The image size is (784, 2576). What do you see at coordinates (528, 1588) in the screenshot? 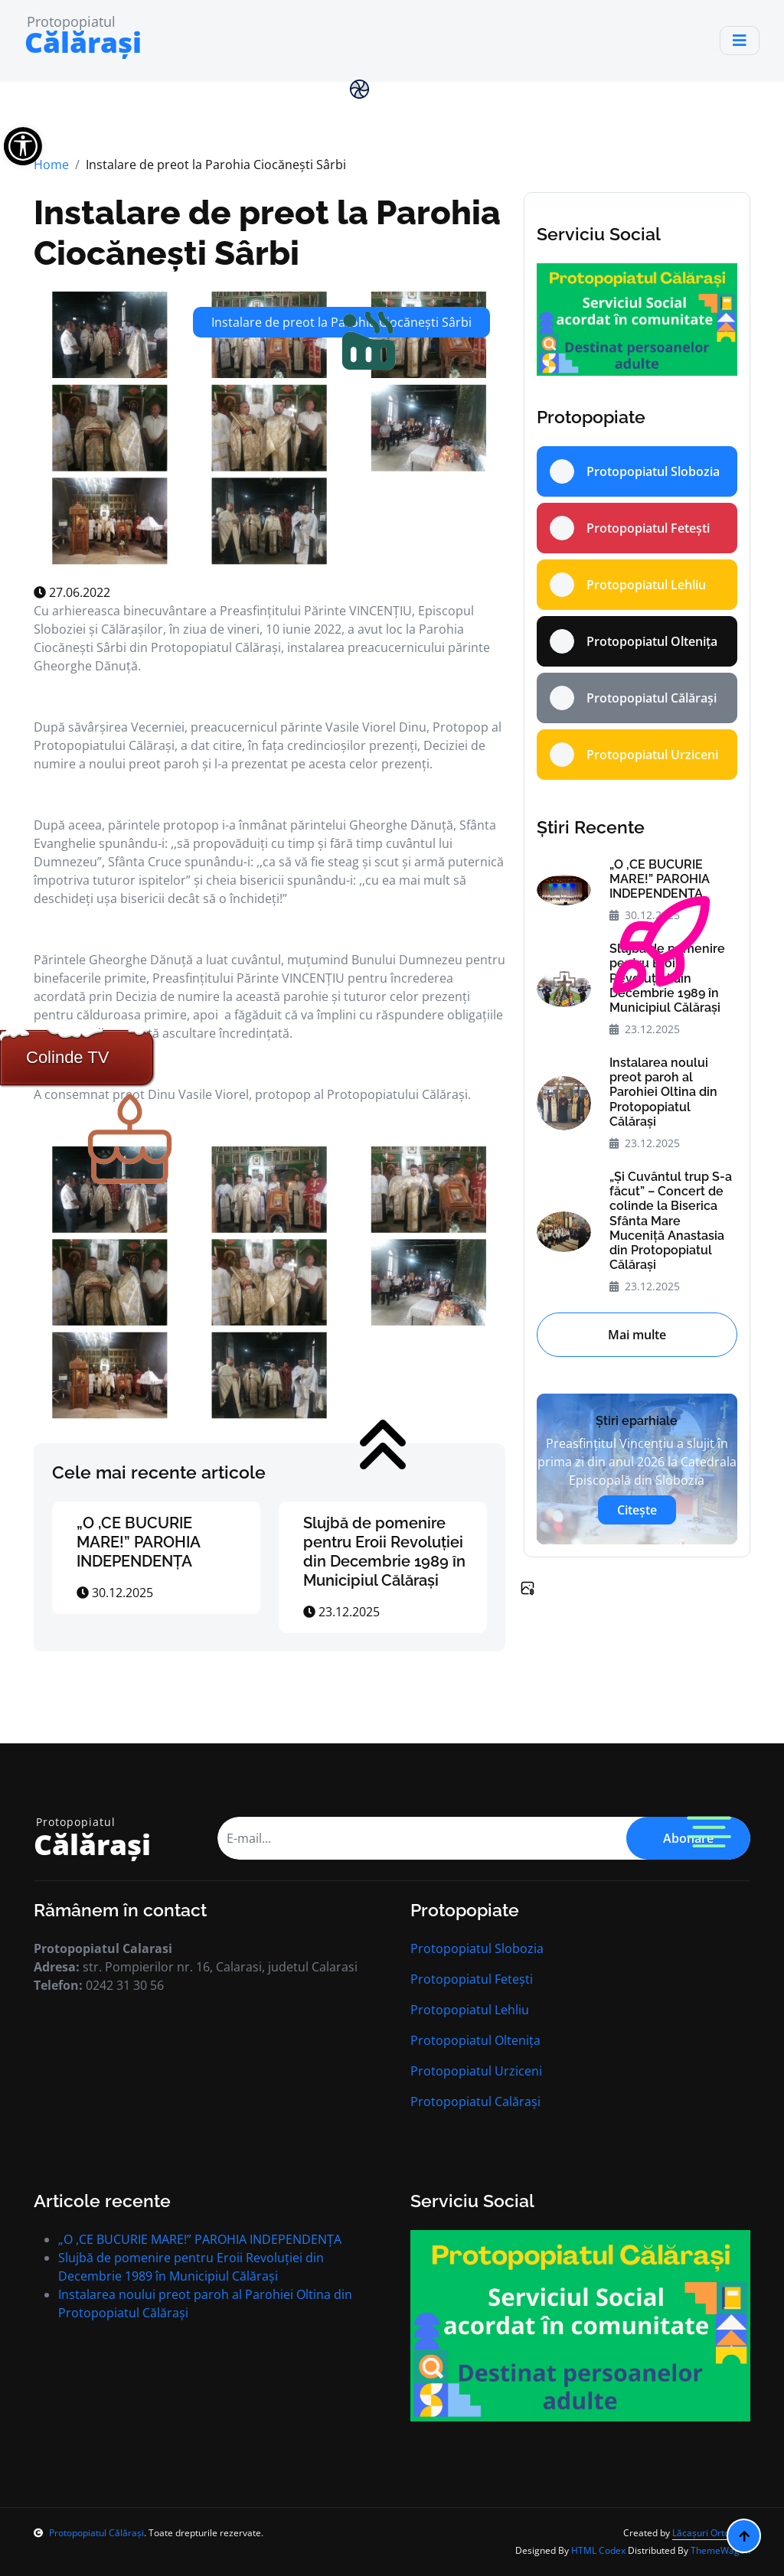
I see `attach or upload a photo for bitcoin transaction` at bounding box center [528, 1588].